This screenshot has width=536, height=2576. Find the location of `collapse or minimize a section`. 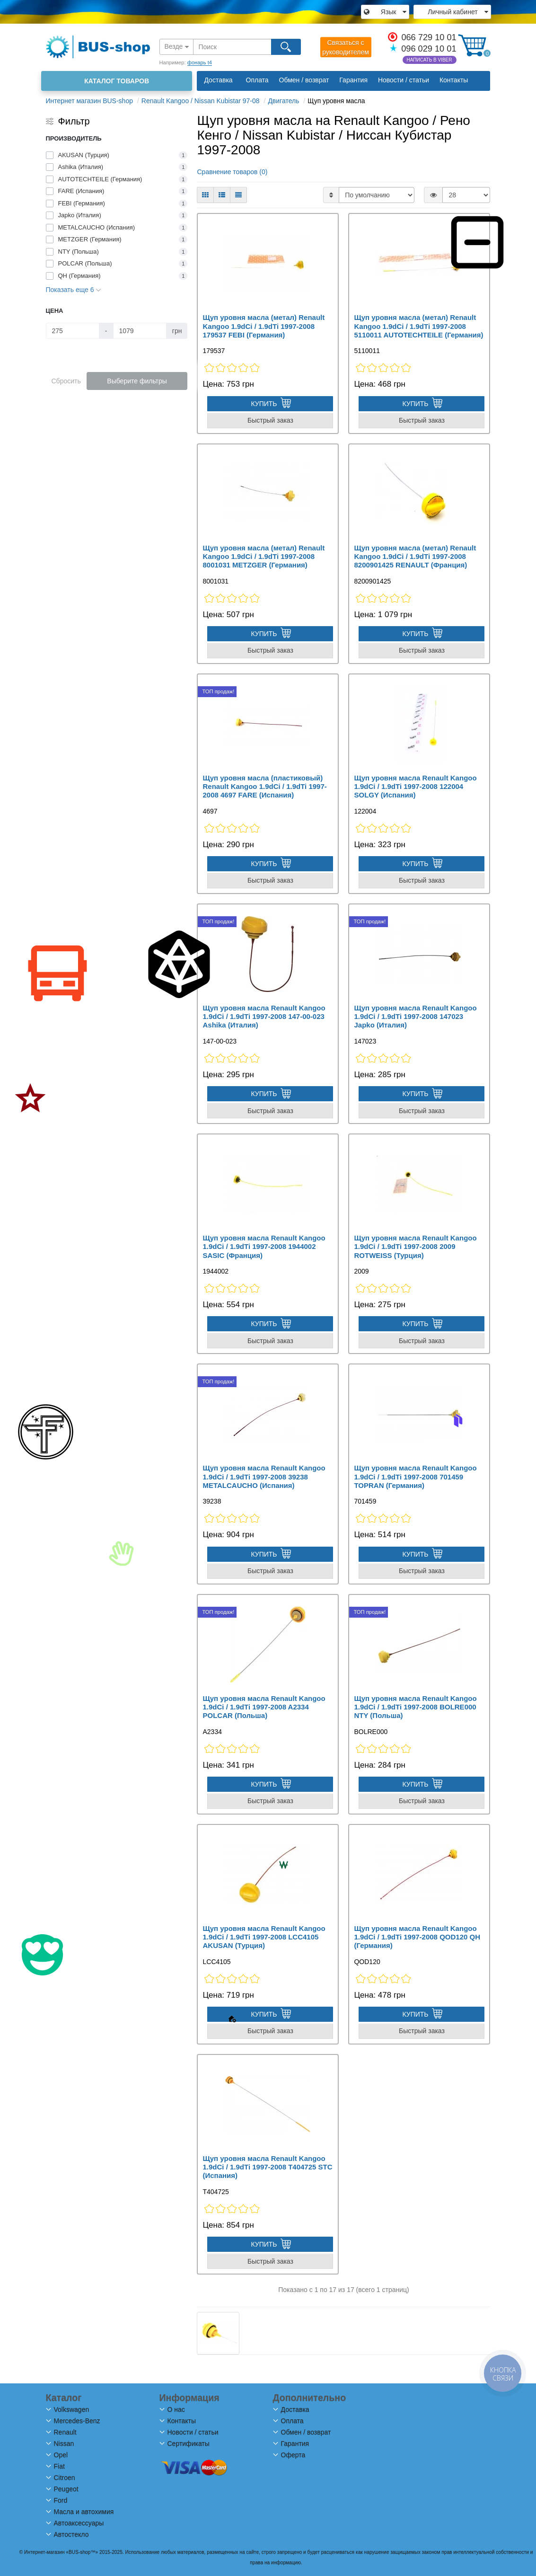

collapse or minimize a section is located at coordinates (477, 242).